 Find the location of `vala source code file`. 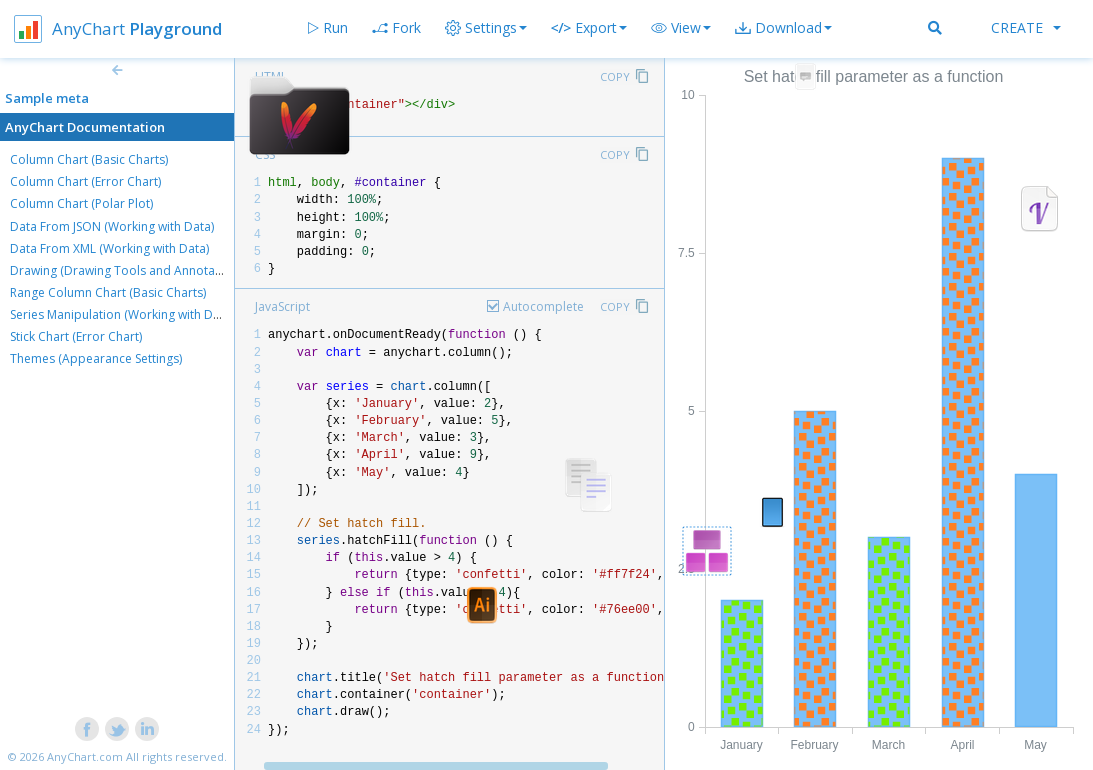

vala source code file is located at coordinates (1039, 208).